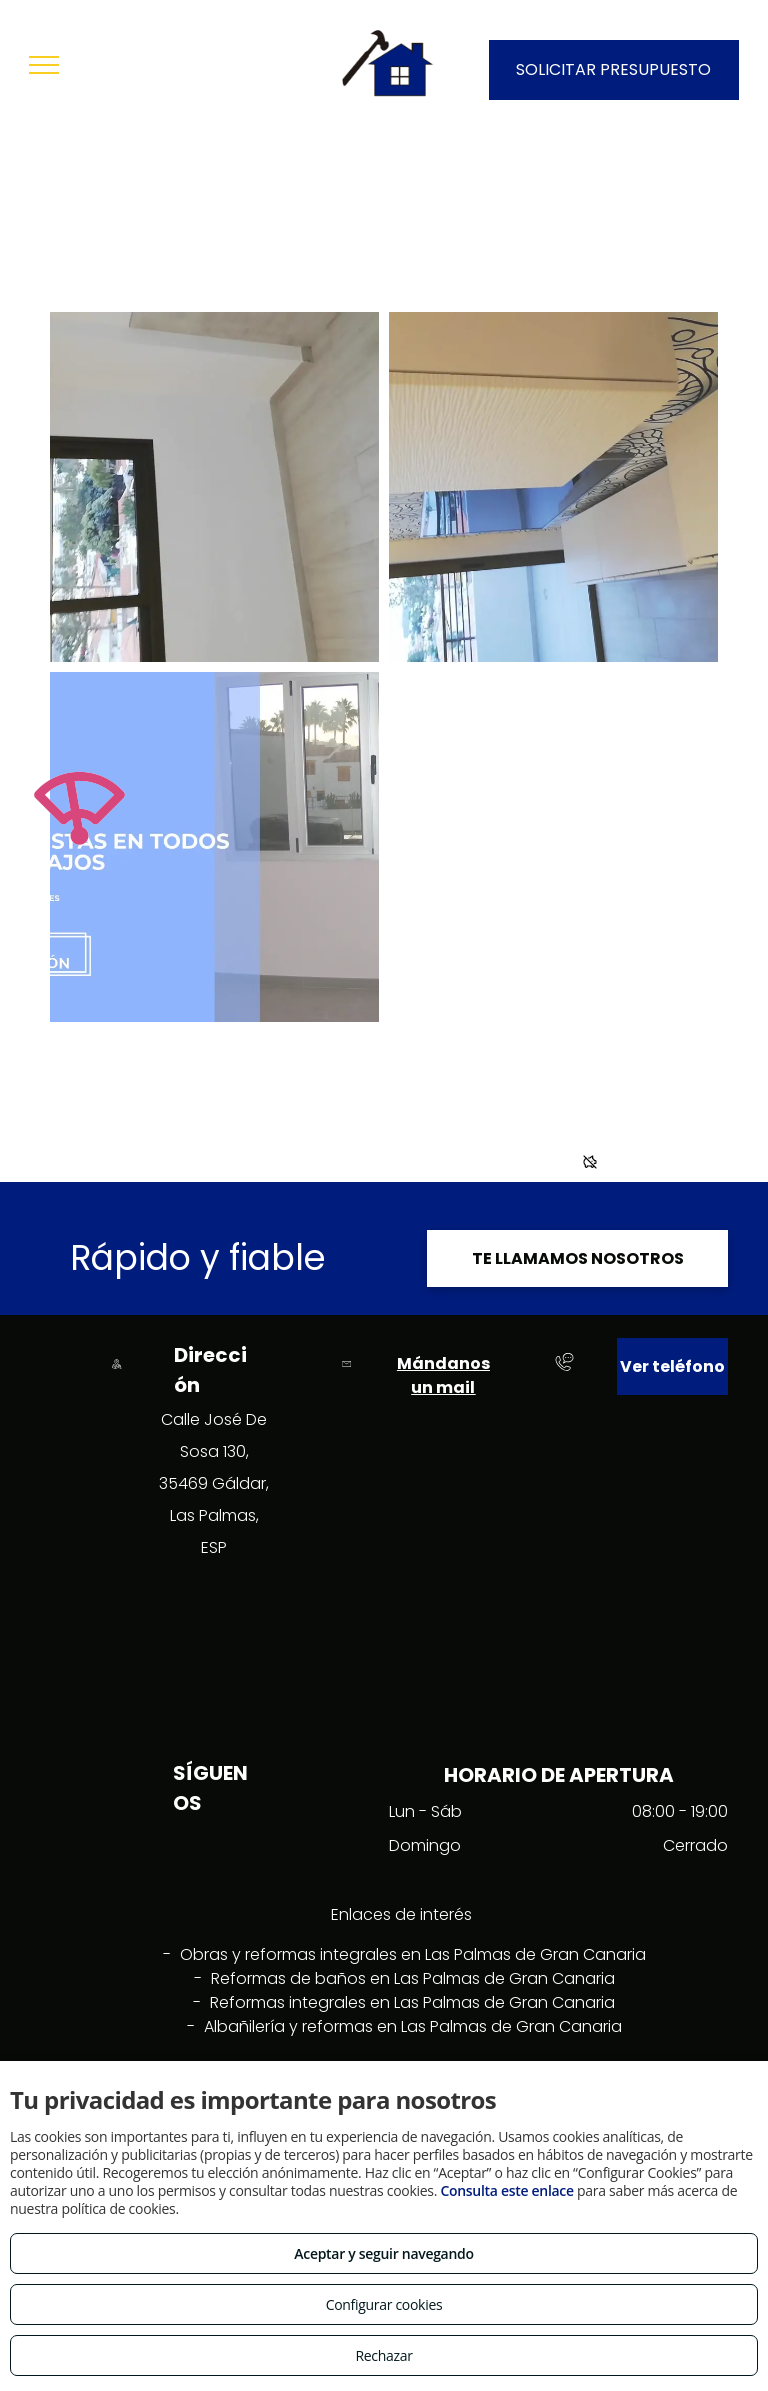  Describe the element at coordinates (79, 808) in the screenshot. I see `toggle windshield wiper controls` at that location.